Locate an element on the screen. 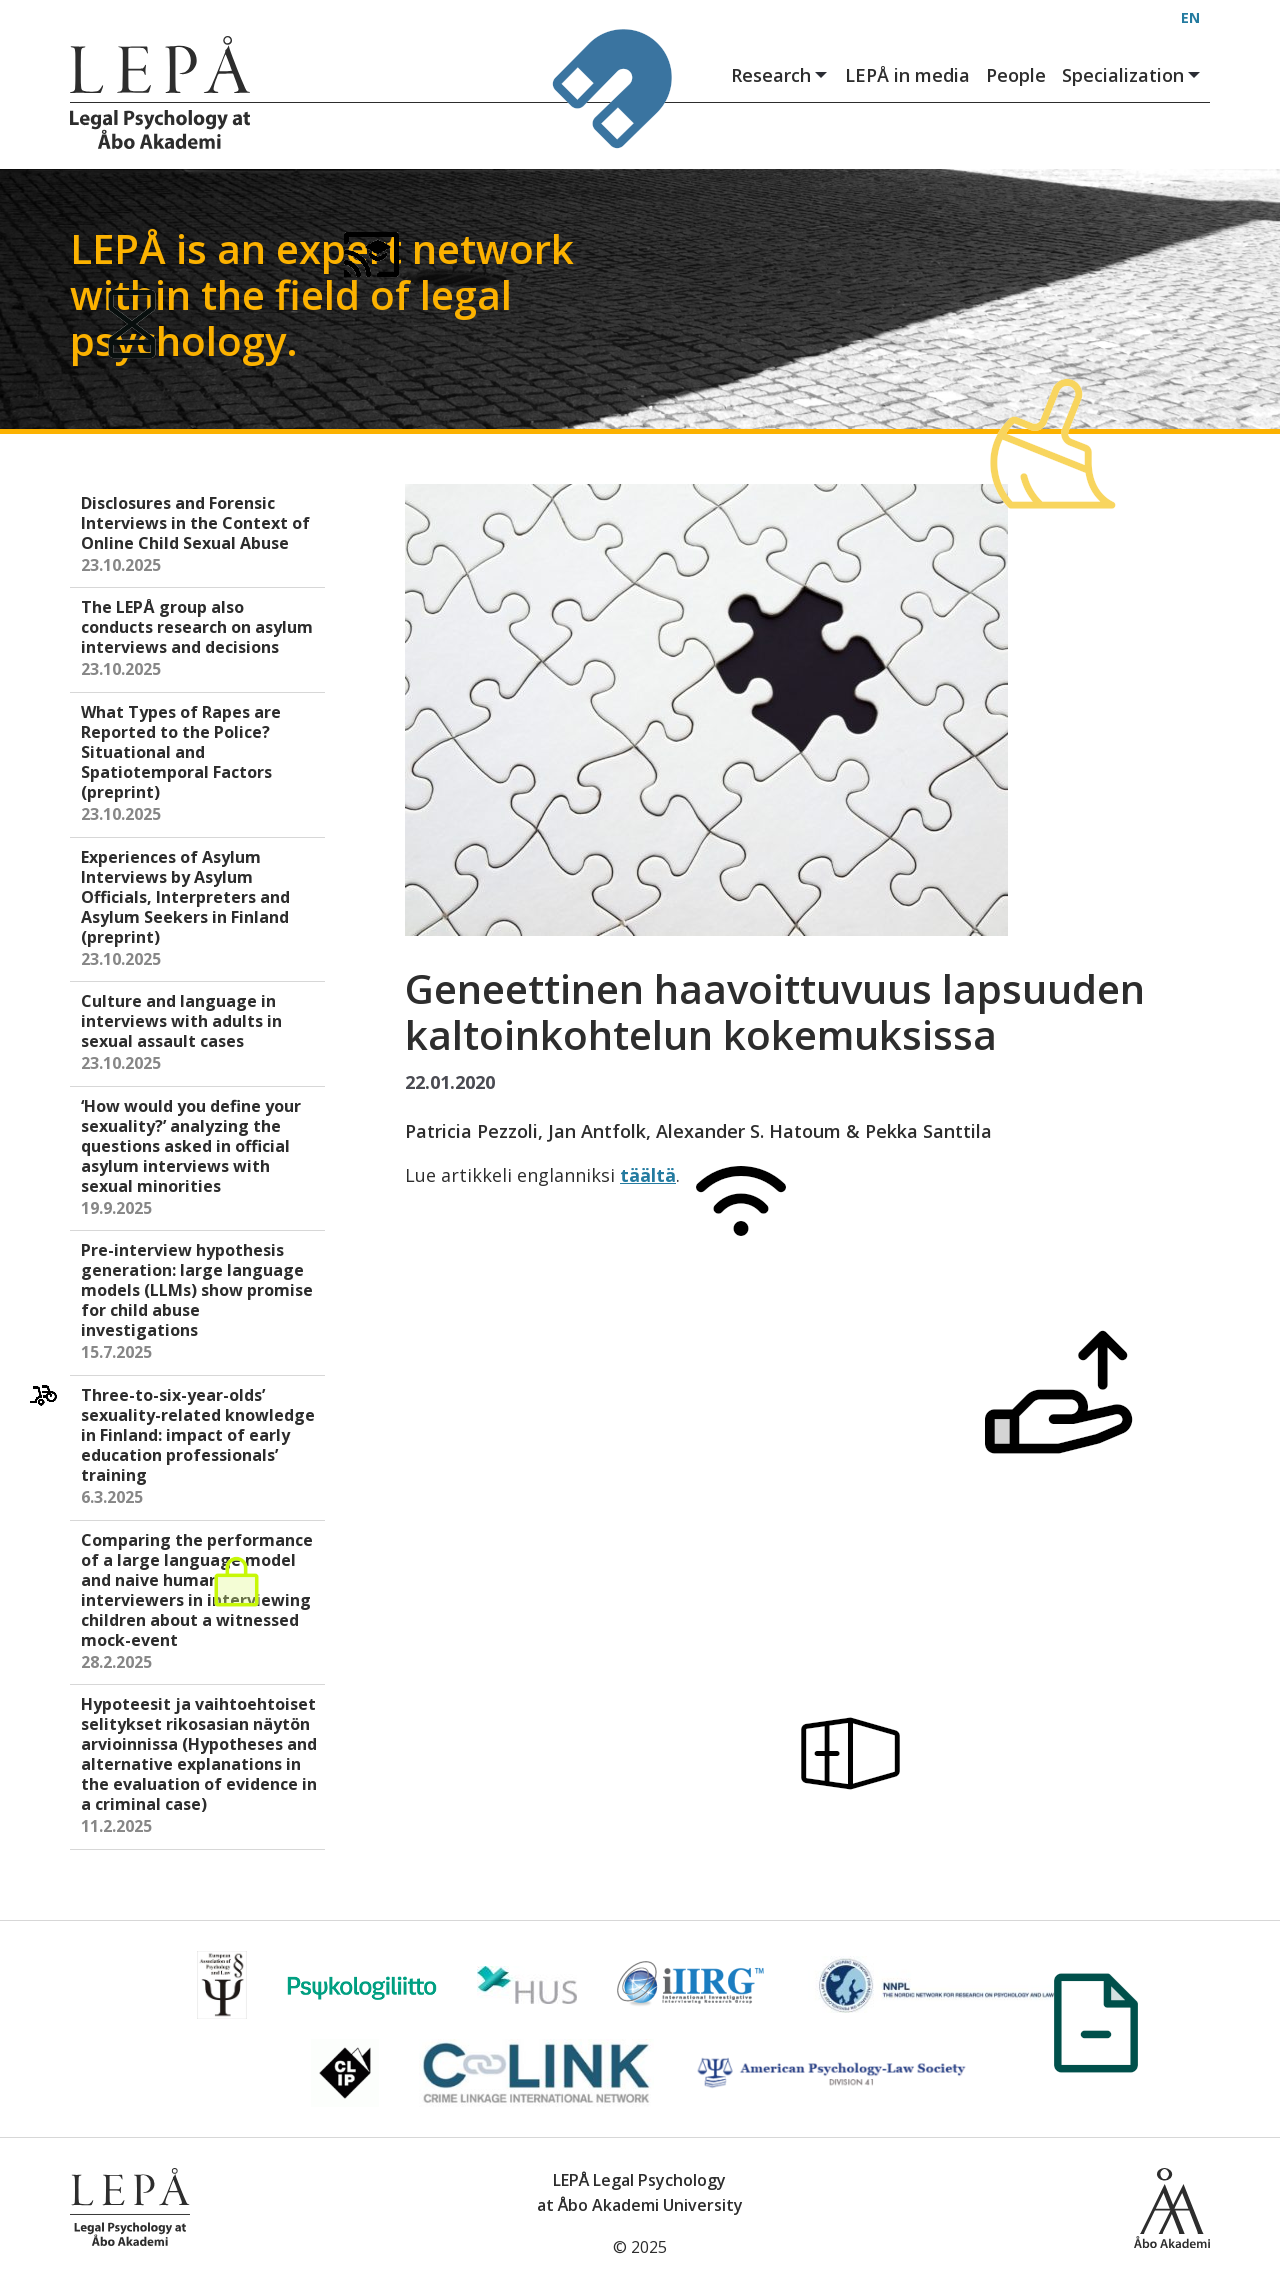 The image size is (1280, 2291). indicates time is running low is located at coordinates (132, 324).